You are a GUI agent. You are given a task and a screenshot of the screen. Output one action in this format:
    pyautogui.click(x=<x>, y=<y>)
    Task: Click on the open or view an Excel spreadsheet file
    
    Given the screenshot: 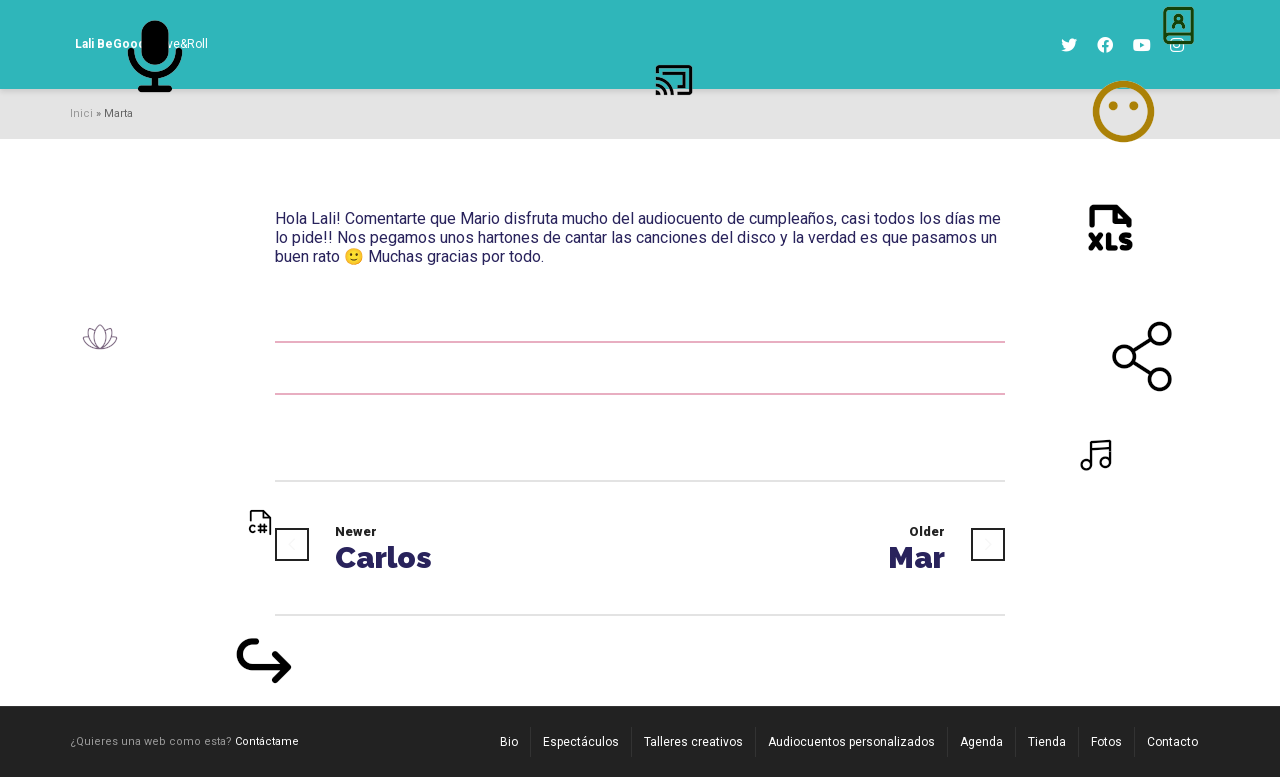 What is the action you would take?
    pyautogui.click(x=1110, y=229)
    